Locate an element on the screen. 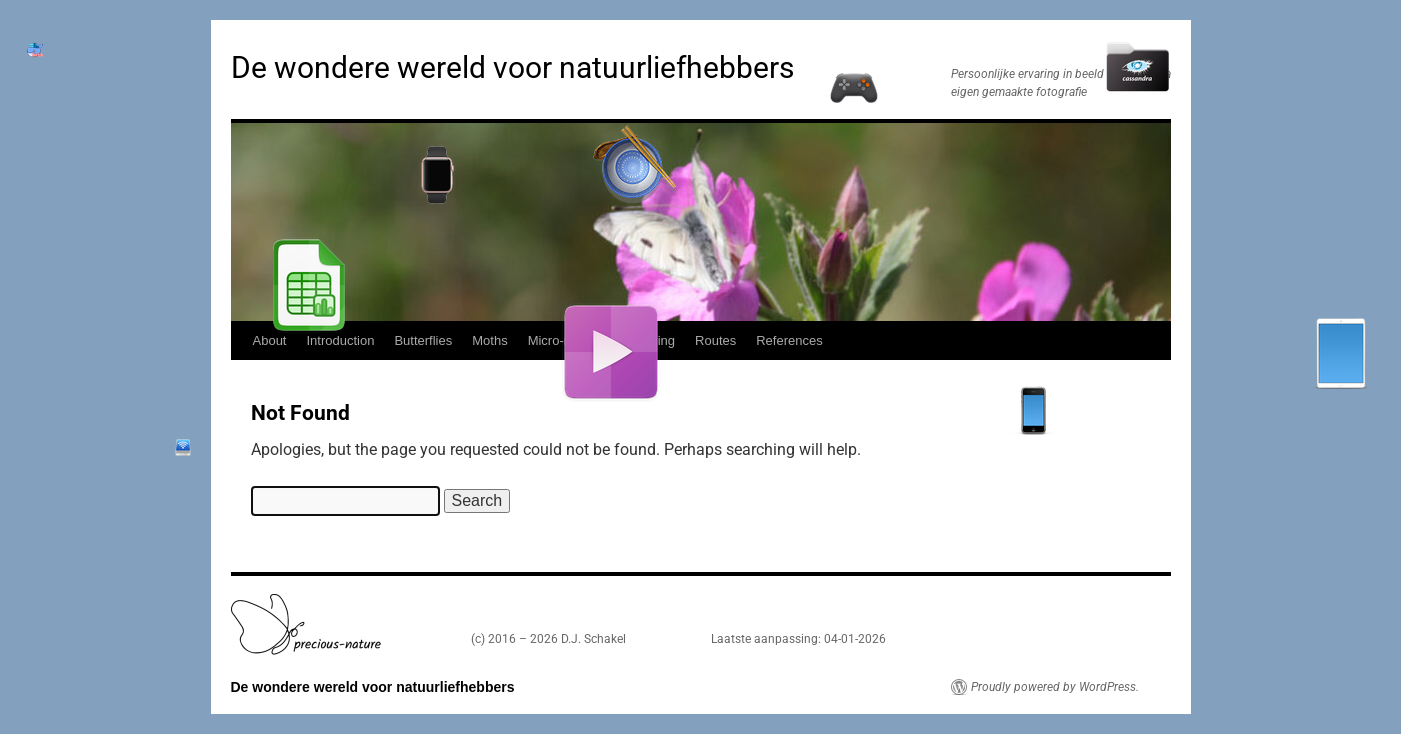  launch Docker container platform is located at coordinates (35, 50).